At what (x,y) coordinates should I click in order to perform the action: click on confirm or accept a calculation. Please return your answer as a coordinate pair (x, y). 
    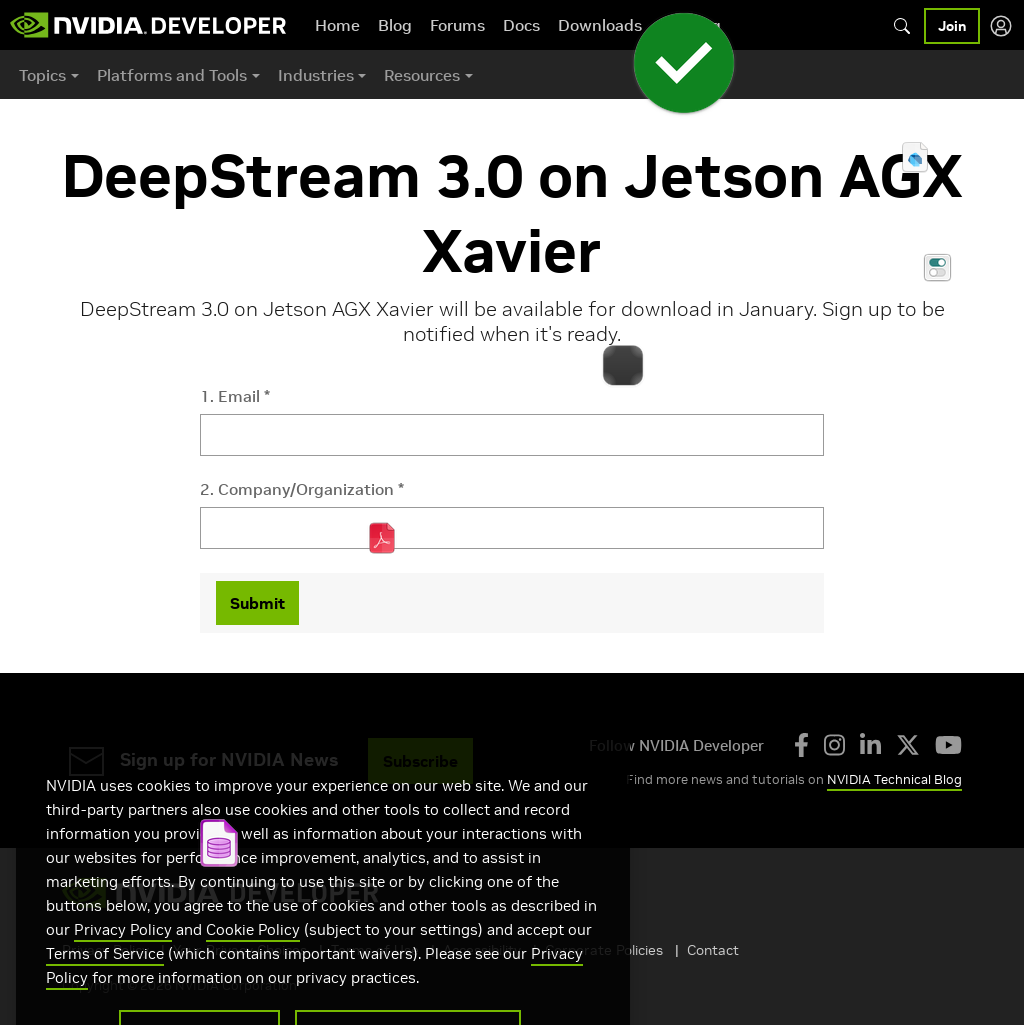
    Looking at the image, I should click on (684, 63).